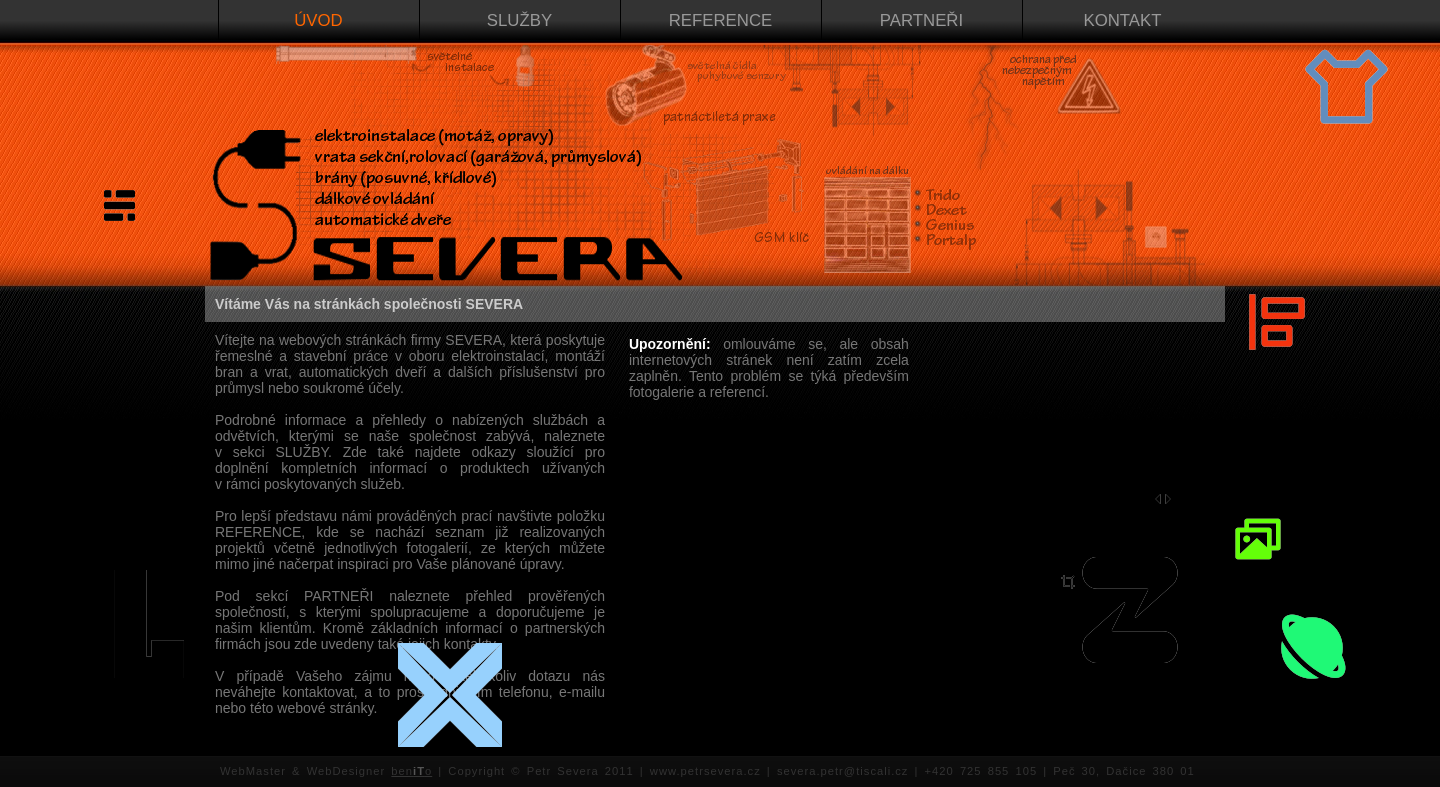 The image size is (1440, 787). What do you see at coordinates (119, 205) in the screenshot?
I see `open baserow database application` at bounding box center [119, 205].